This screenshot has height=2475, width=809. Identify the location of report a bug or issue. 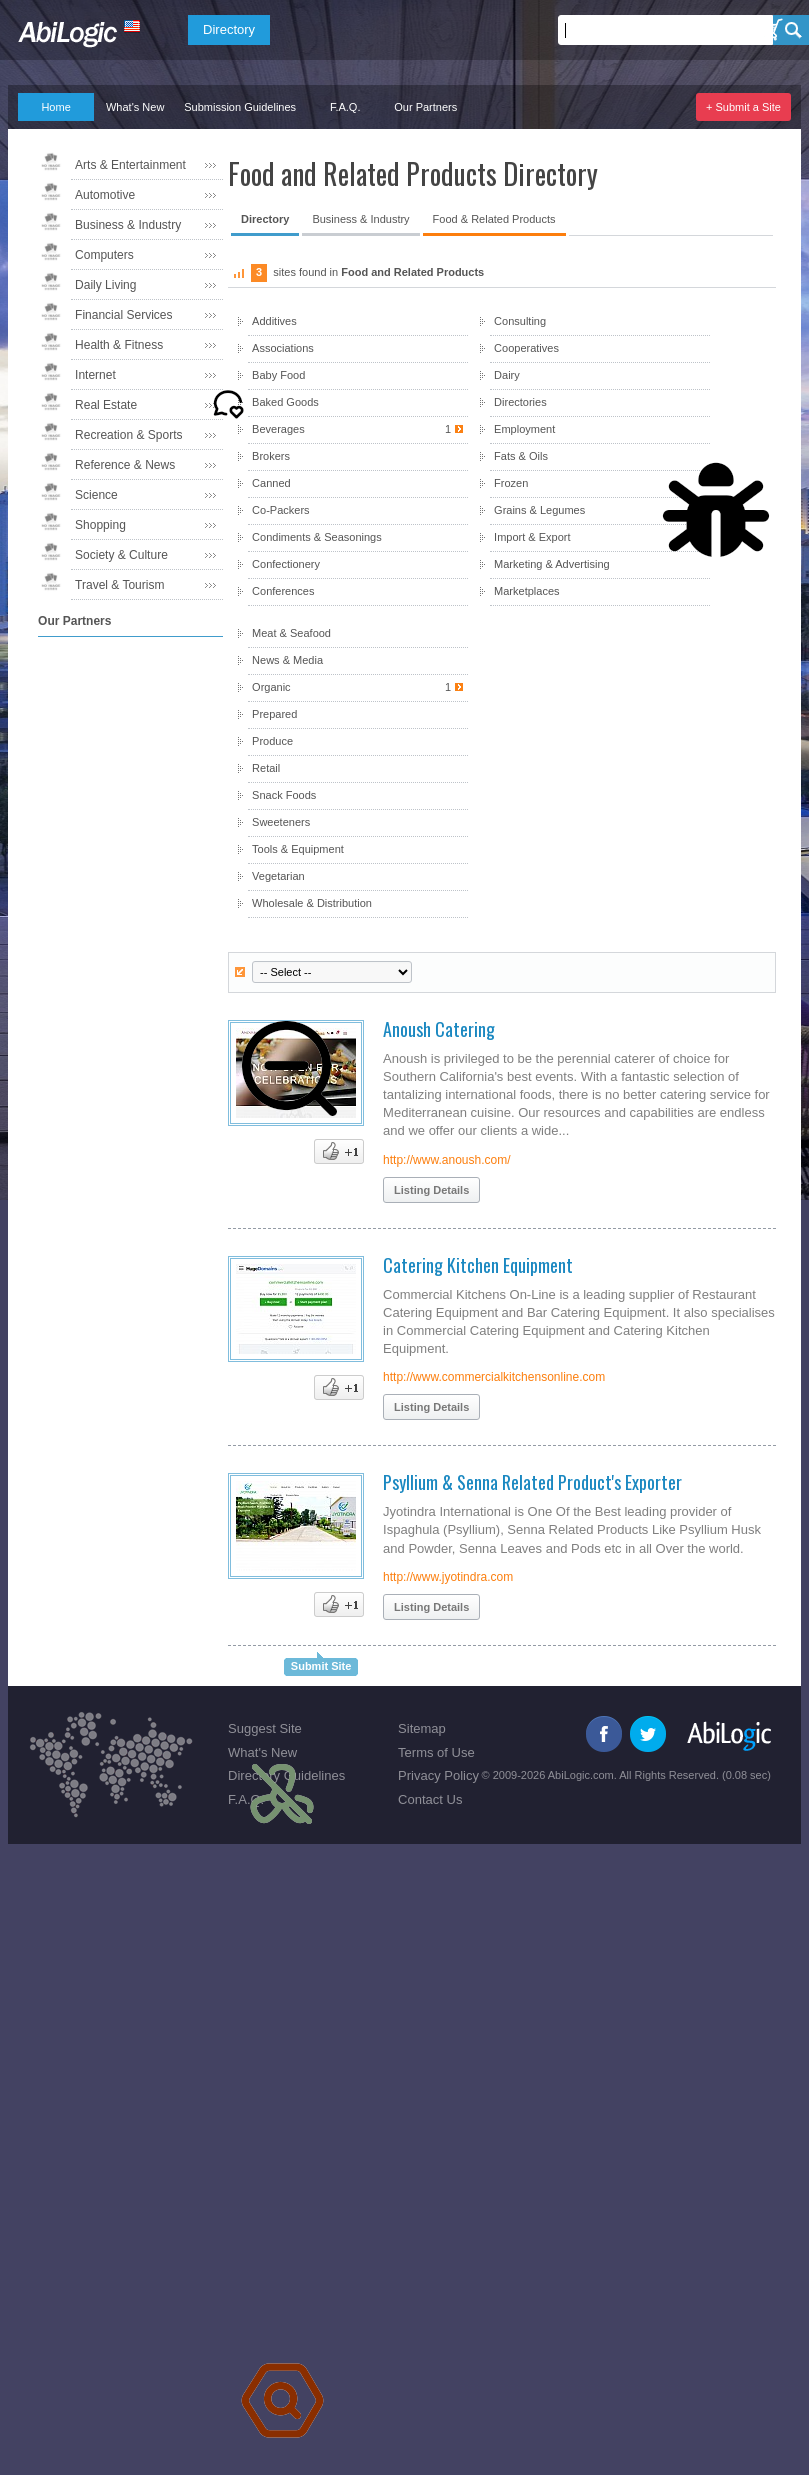
(716, 510).